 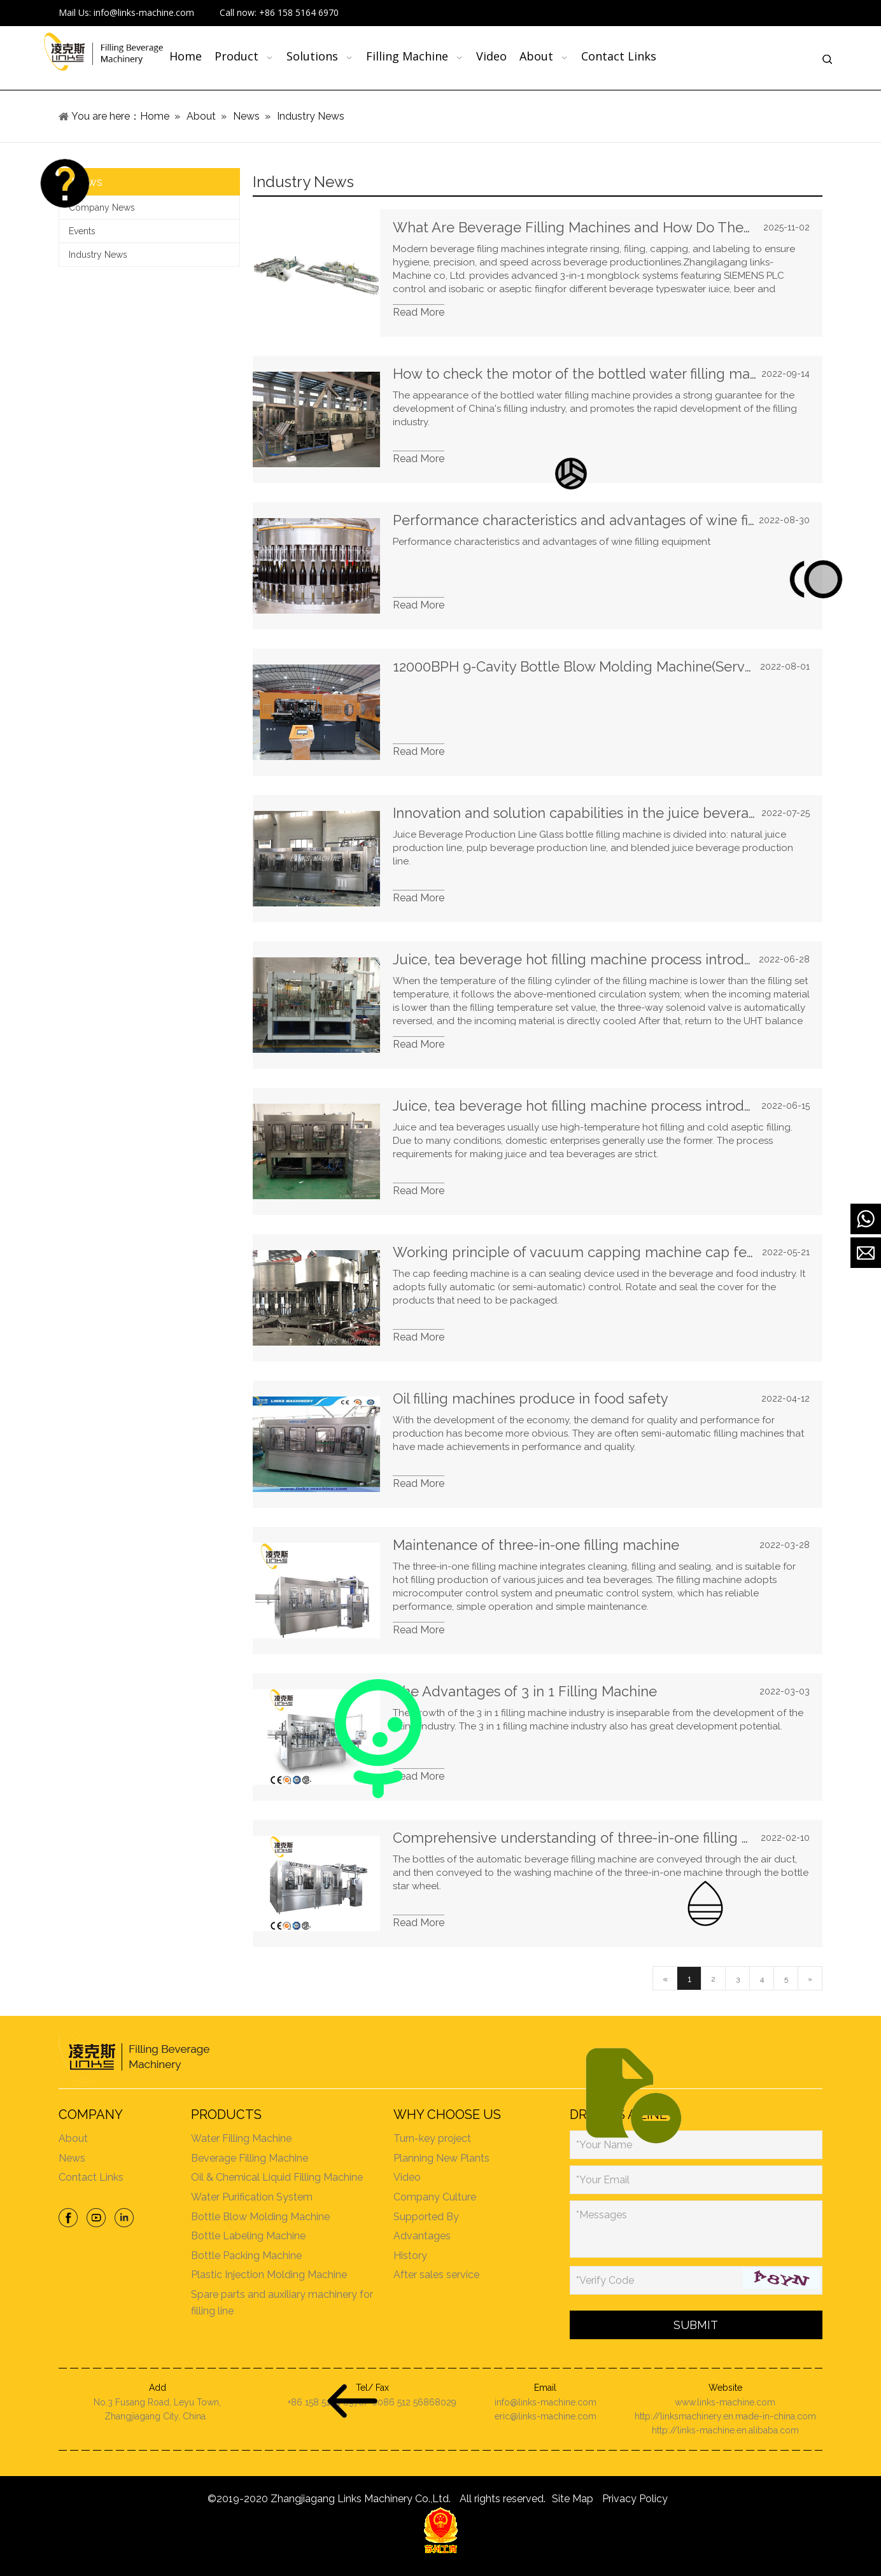 What do you see at coordinates (571, 474) in the screenshot?
I see `access volleyball or sports-related content` at bounding box center [571, 474].